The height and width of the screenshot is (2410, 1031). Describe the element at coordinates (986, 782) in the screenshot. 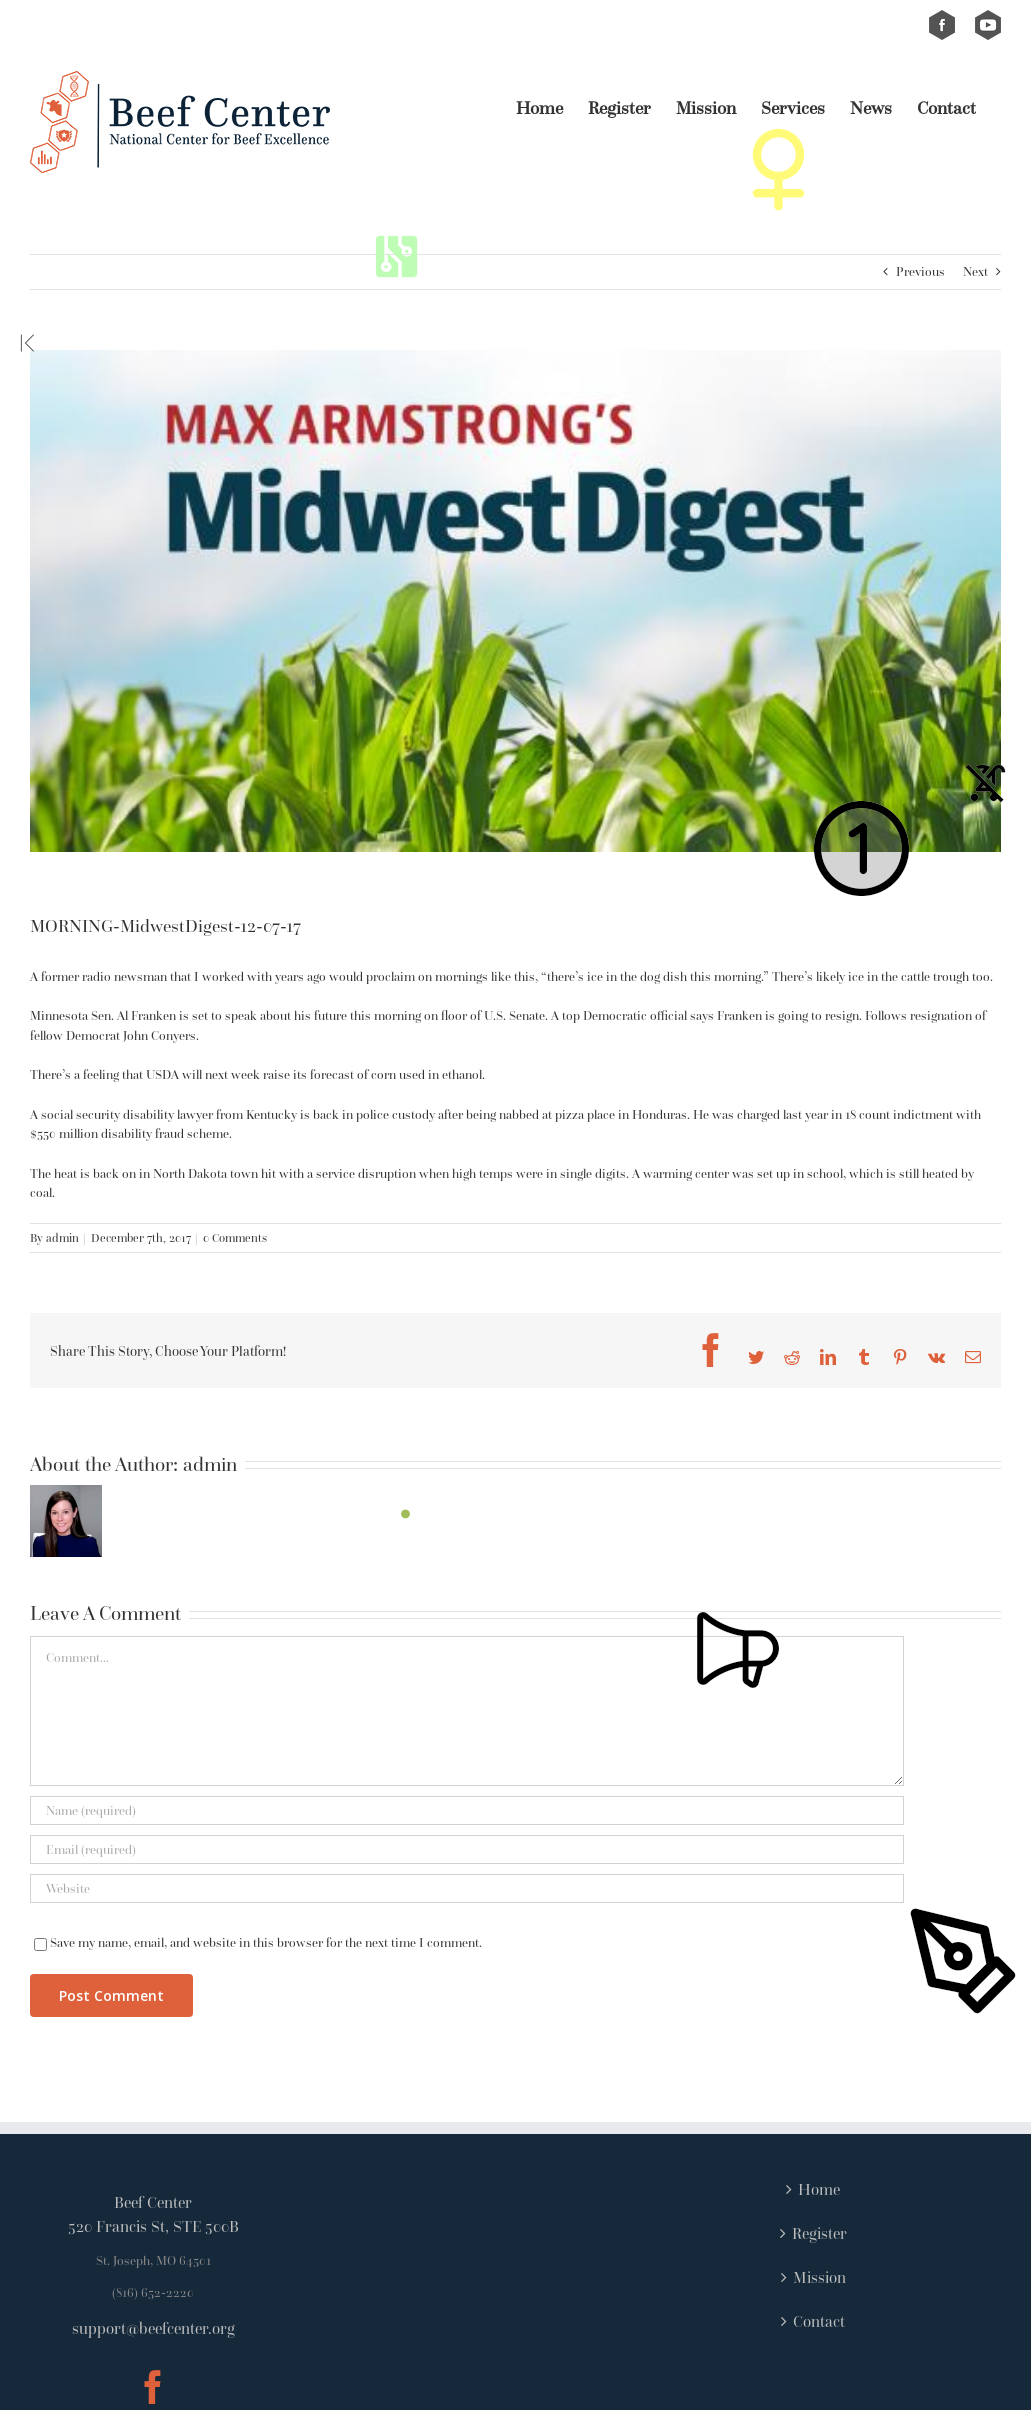

I see `strollers not permitted in this area` at that location.